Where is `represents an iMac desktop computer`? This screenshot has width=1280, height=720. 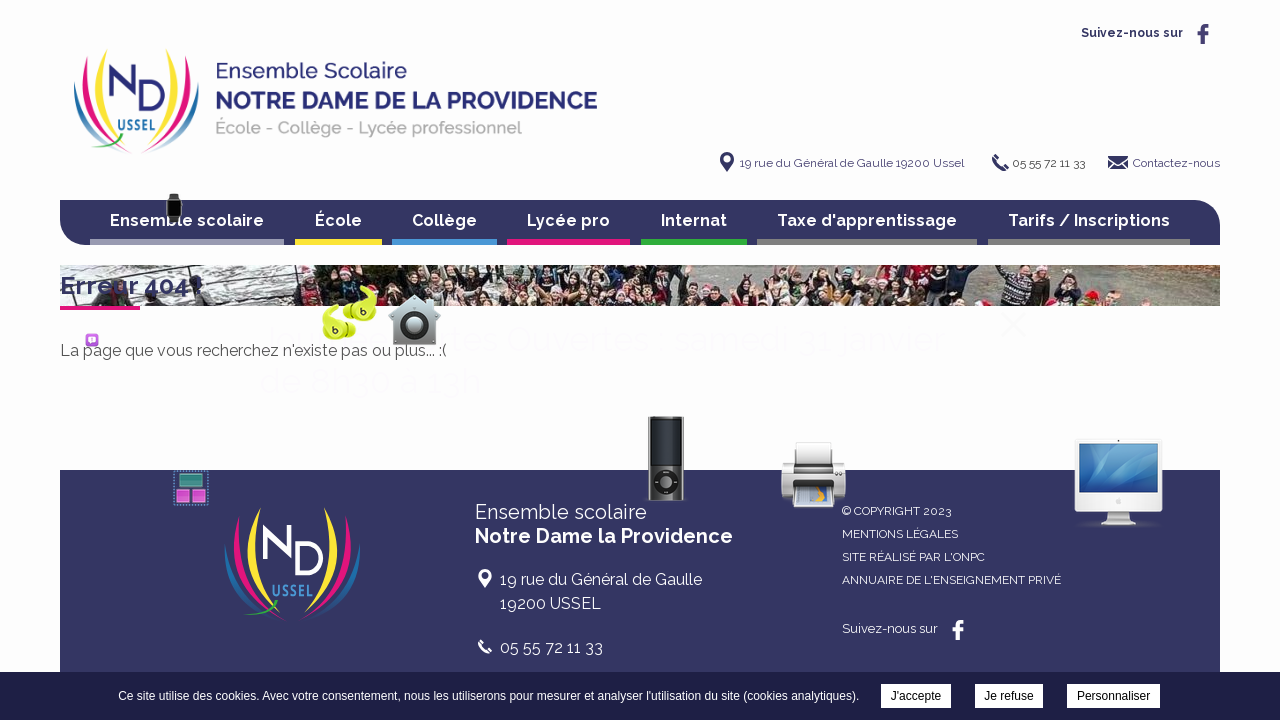 represents an iMac desktop computer is located at coordinates (1118, 477).